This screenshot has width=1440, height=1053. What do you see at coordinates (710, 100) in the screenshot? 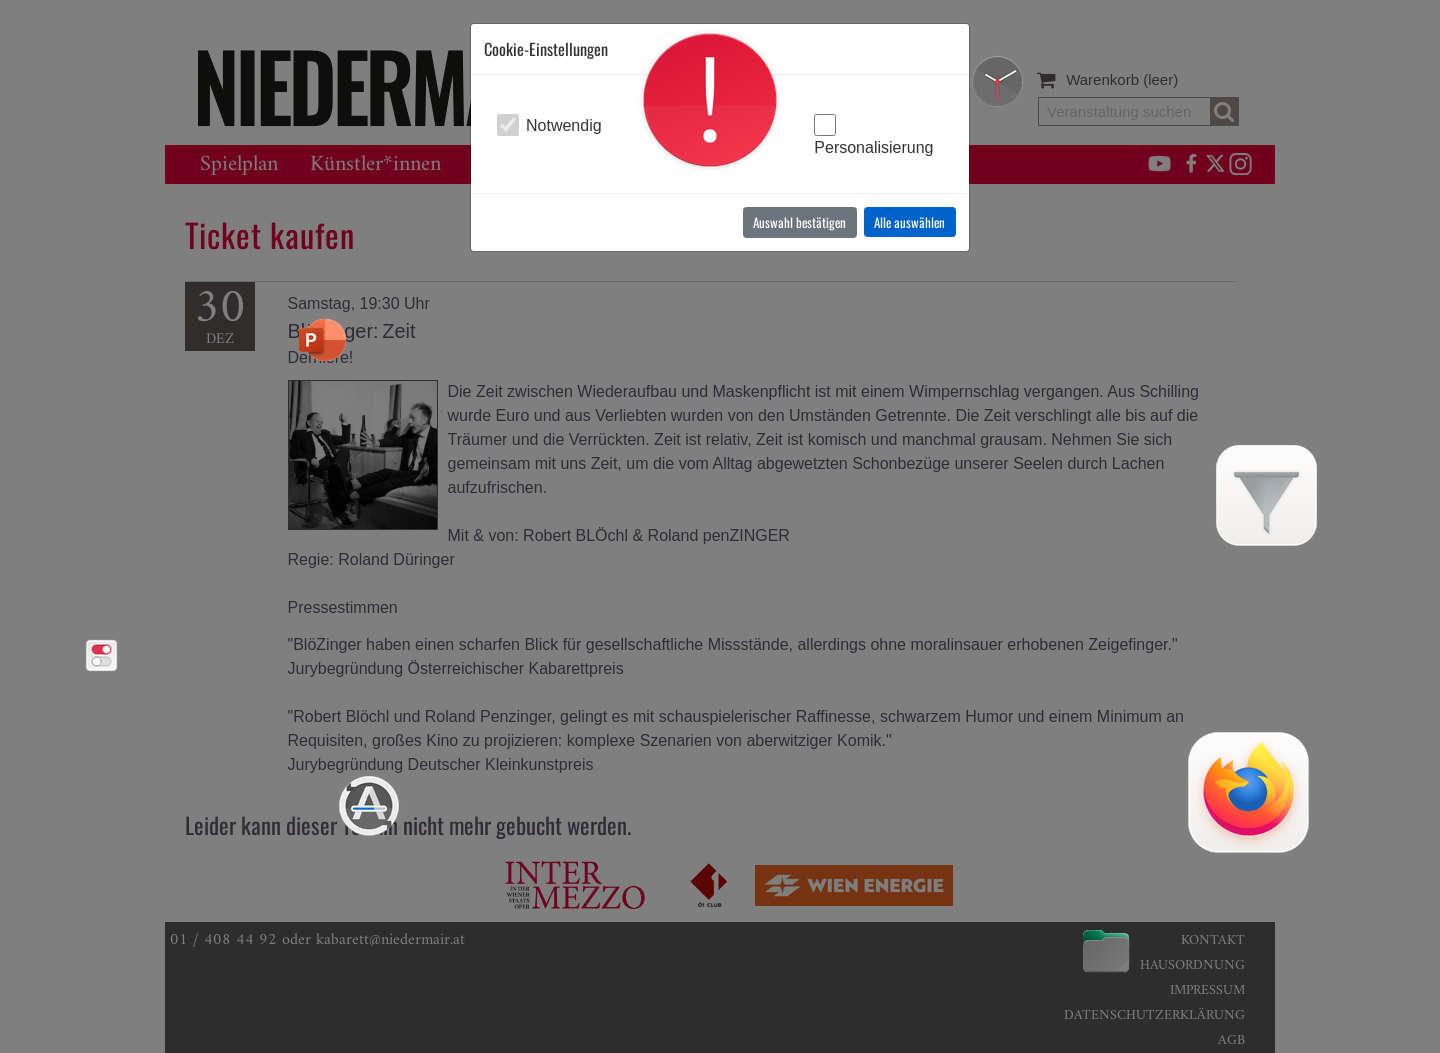
I see `report a system crash or error` at bounding box center [710, 100].